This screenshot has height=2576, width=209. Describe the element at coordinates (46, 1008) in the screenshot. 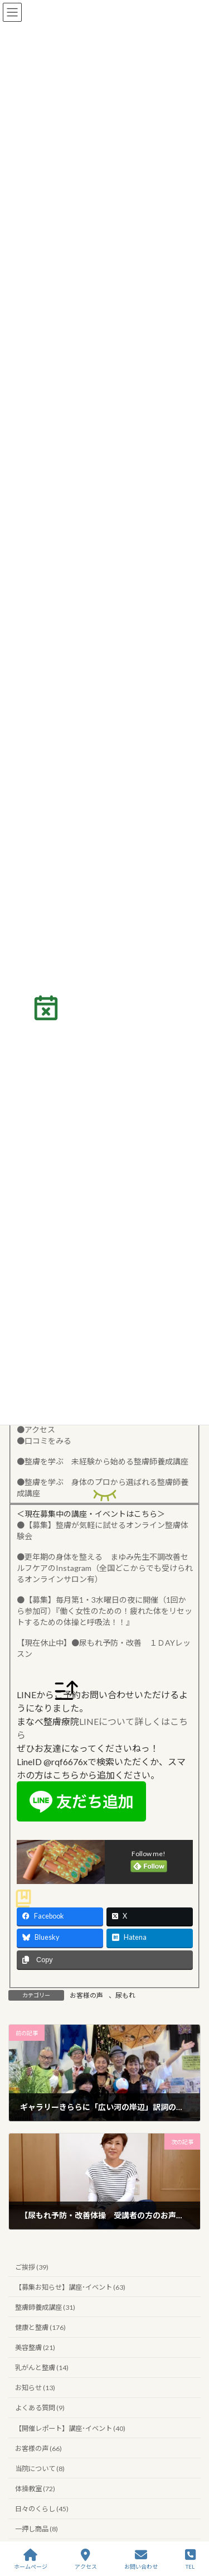

I see `cancel or delete a scheduled event` at that location.